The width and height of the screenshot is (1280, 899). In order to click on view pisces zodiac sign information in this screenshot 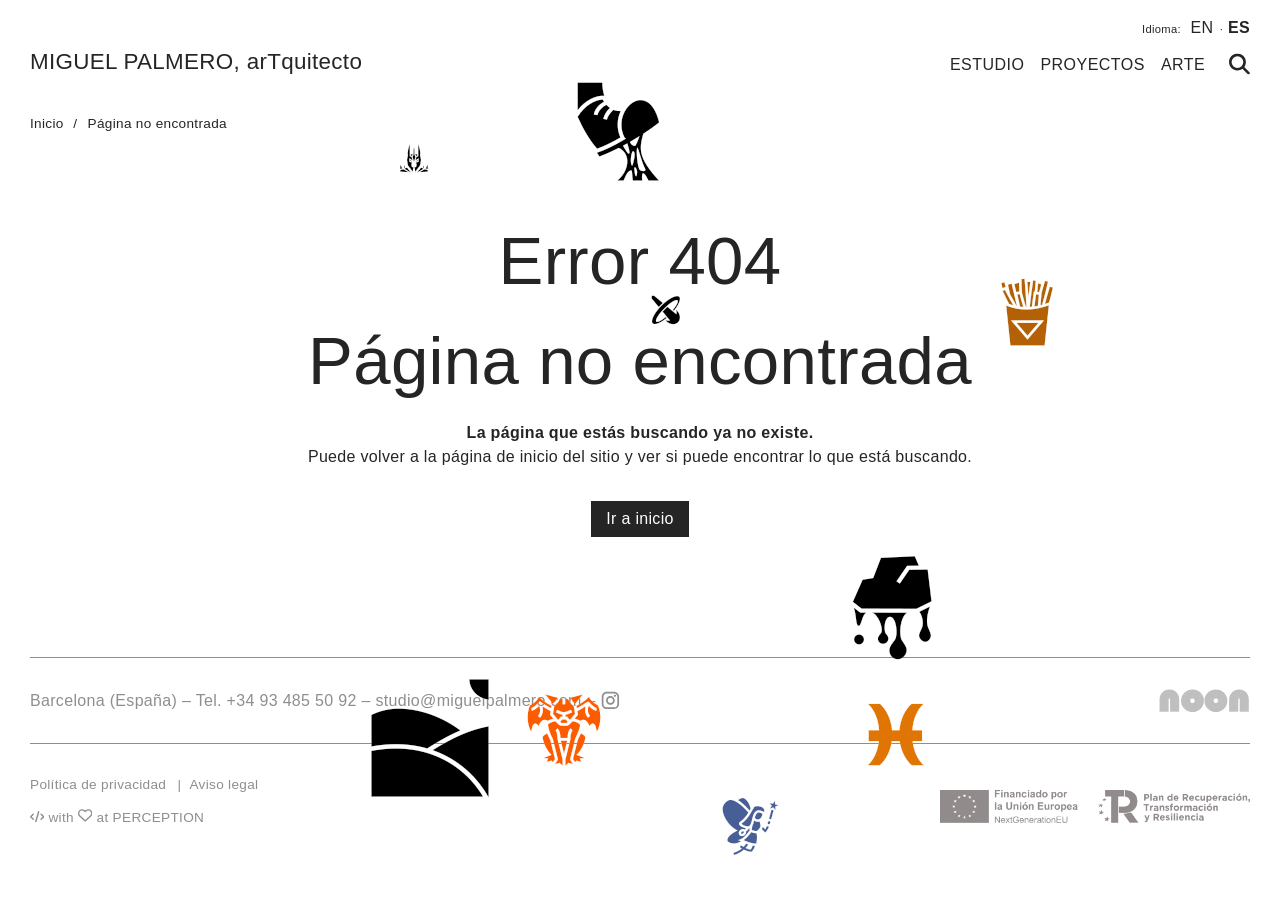, I will do `click(896, 735)`.